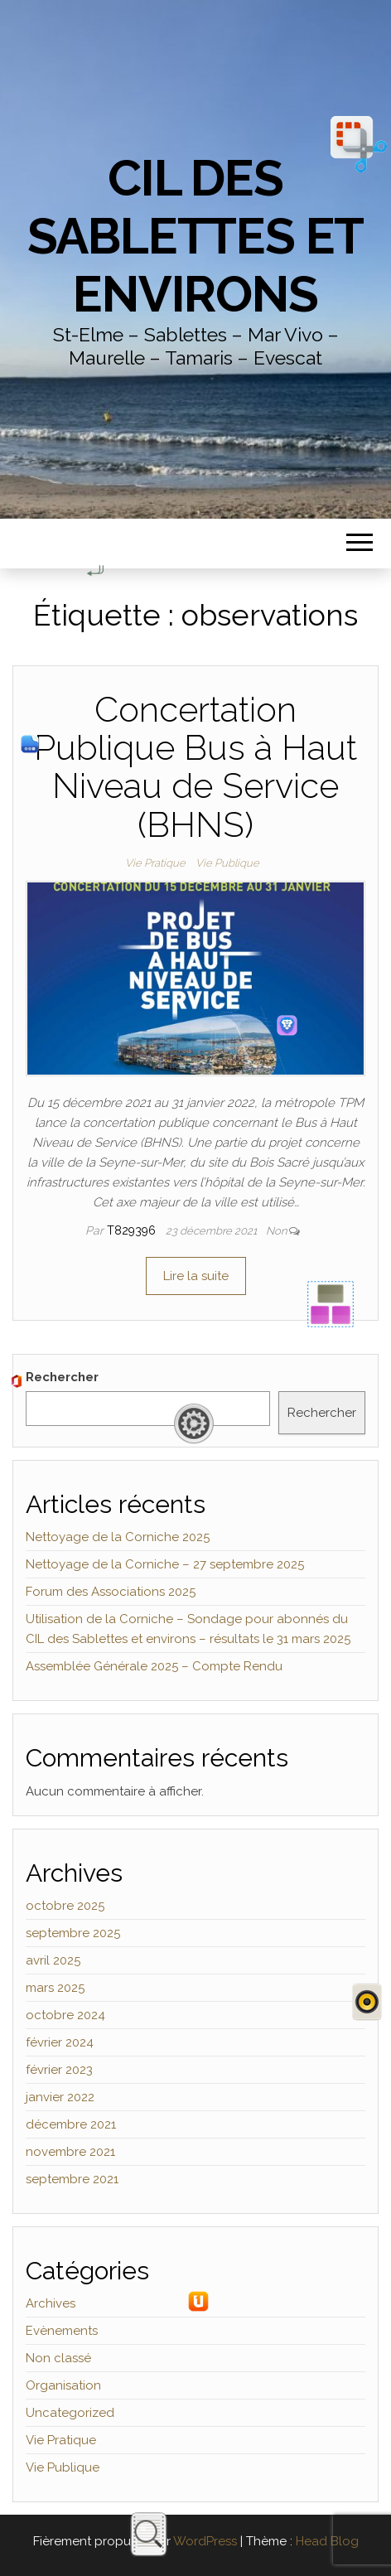 The image size is (391, 2576). I want to click on open brave browser developer edition, so click(287, 1025).